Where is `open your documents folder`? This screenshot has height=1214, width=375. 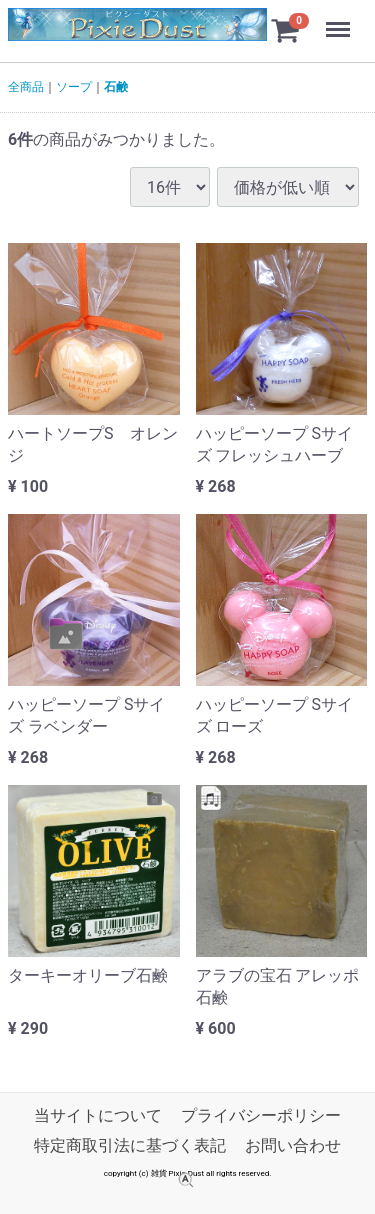 open your documents folder is located at coordinates (154, 798).